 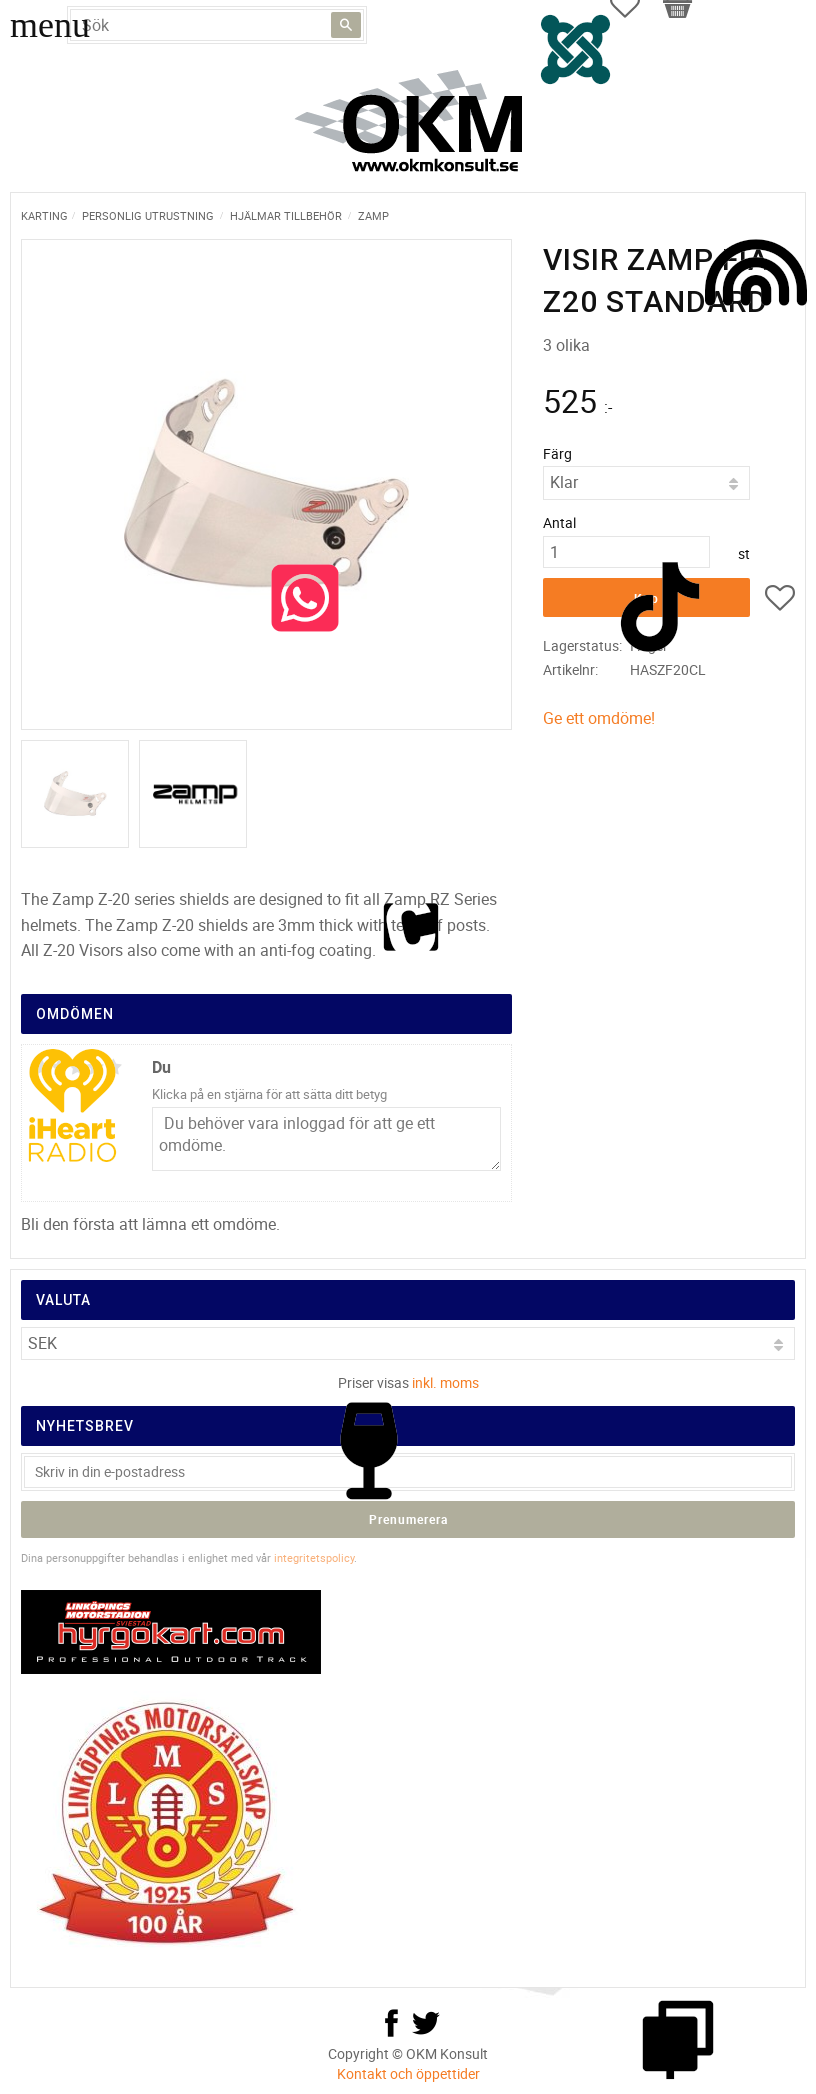 What do you see at coordinates (756, 275) in the screenshot?
I see `indicates LGBTQ+ pride or inclusivity features` at bounding box center [756, 275].